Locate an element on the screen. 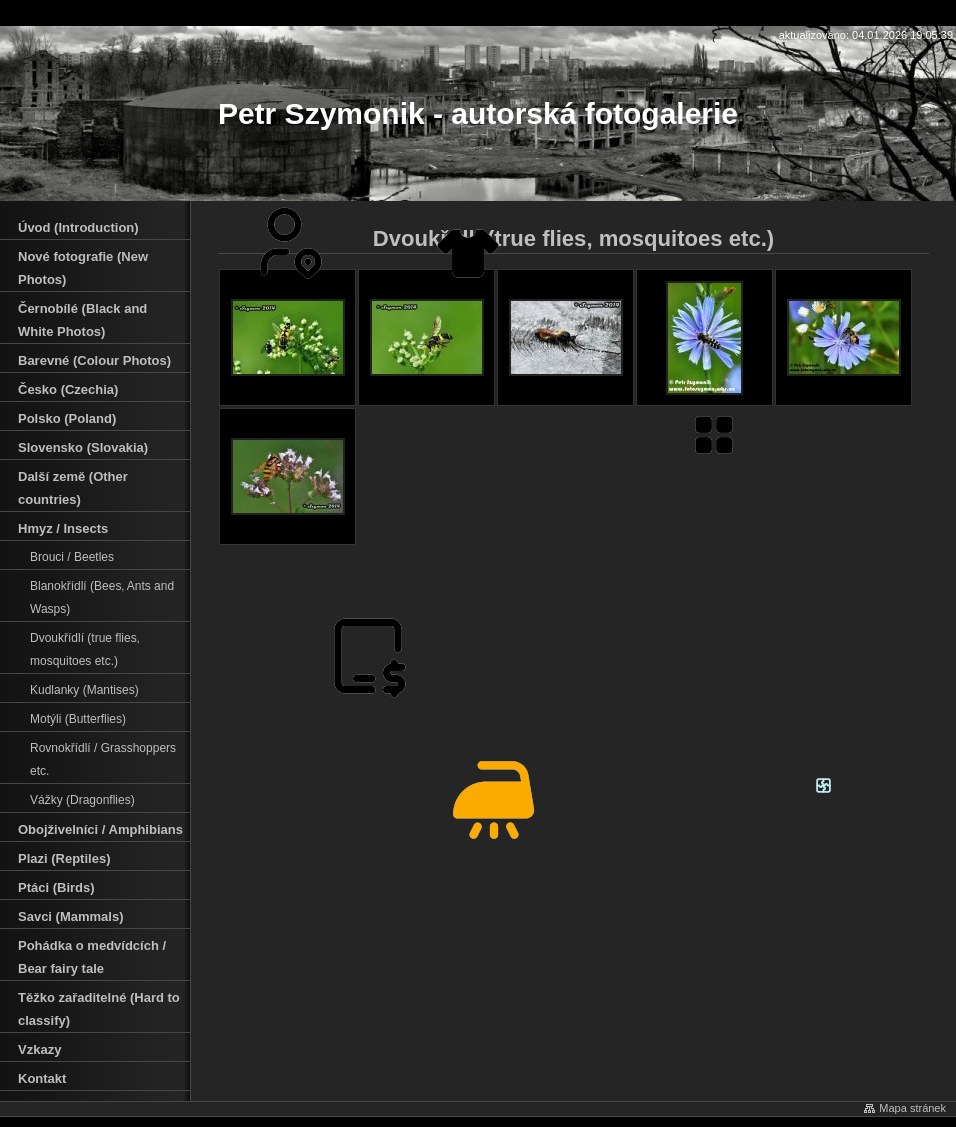 This screenshot has width=956, height=1127. indicates steam ironing setting is located at coordinates (494, 798).